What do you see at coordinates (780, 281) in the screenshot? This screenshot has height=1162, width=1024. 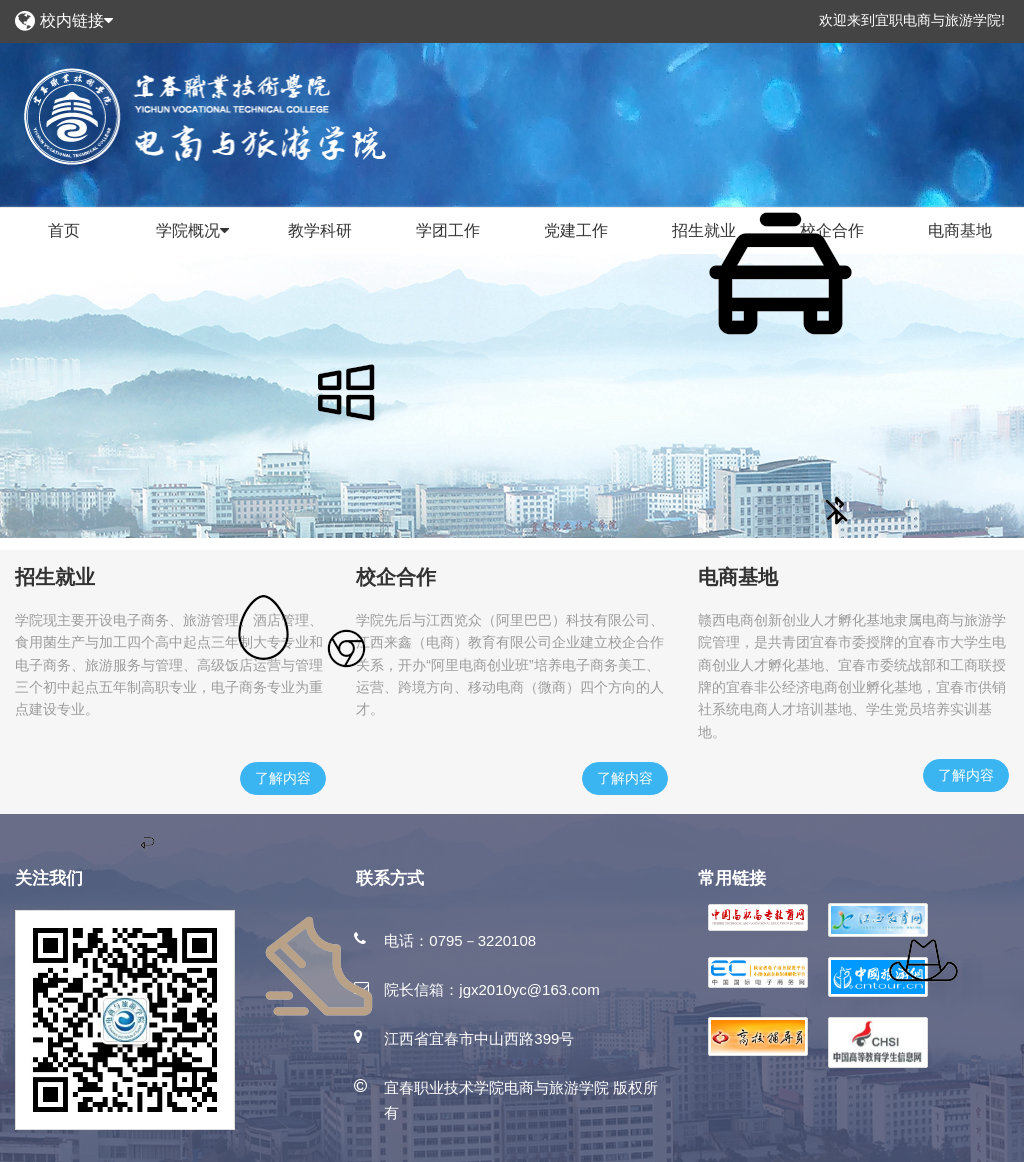 I see `report an emergency or contact police` at bounding box center [780, 281].